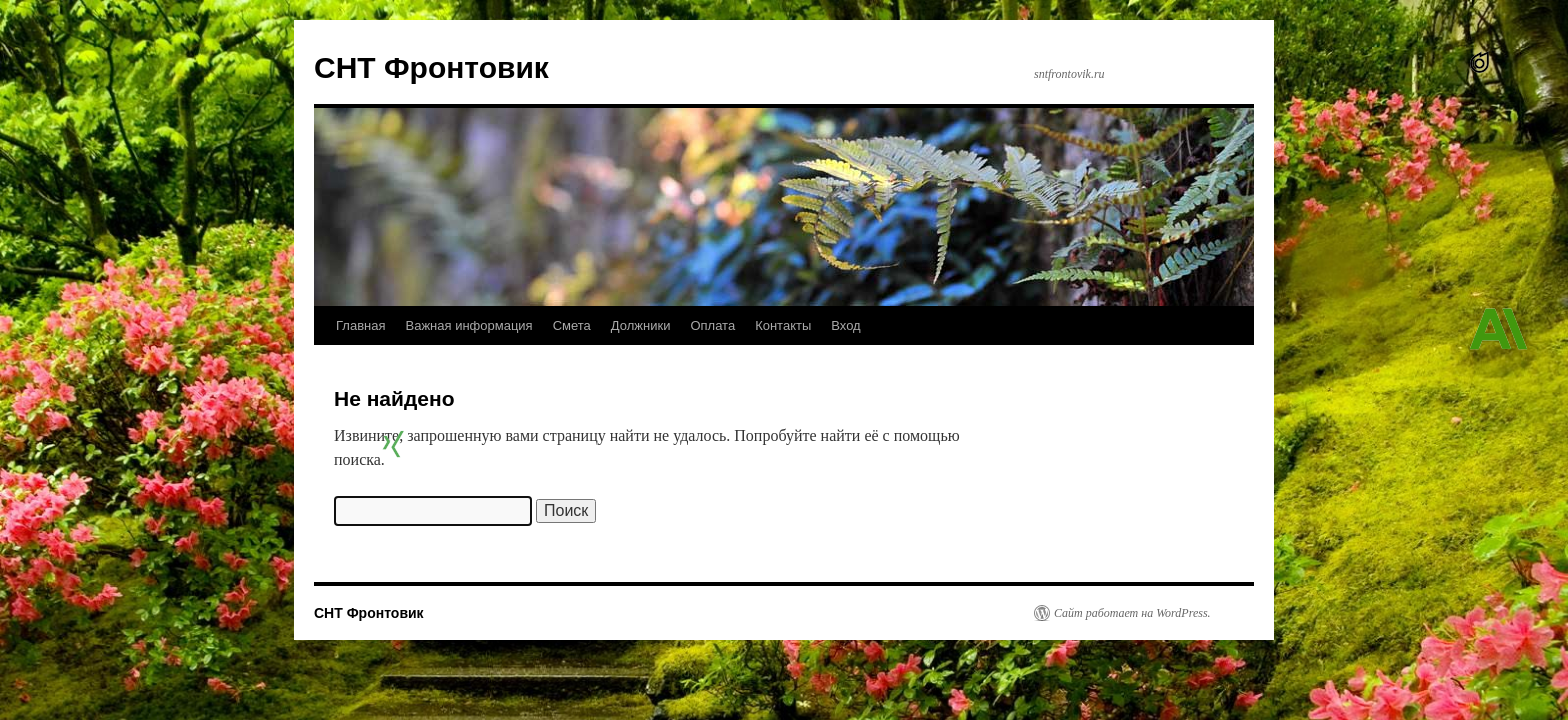 Image resolution: width=1568 pixels, height=720 pixels. I want to click on indicates meteor or space weather event, so click(1479, 62).